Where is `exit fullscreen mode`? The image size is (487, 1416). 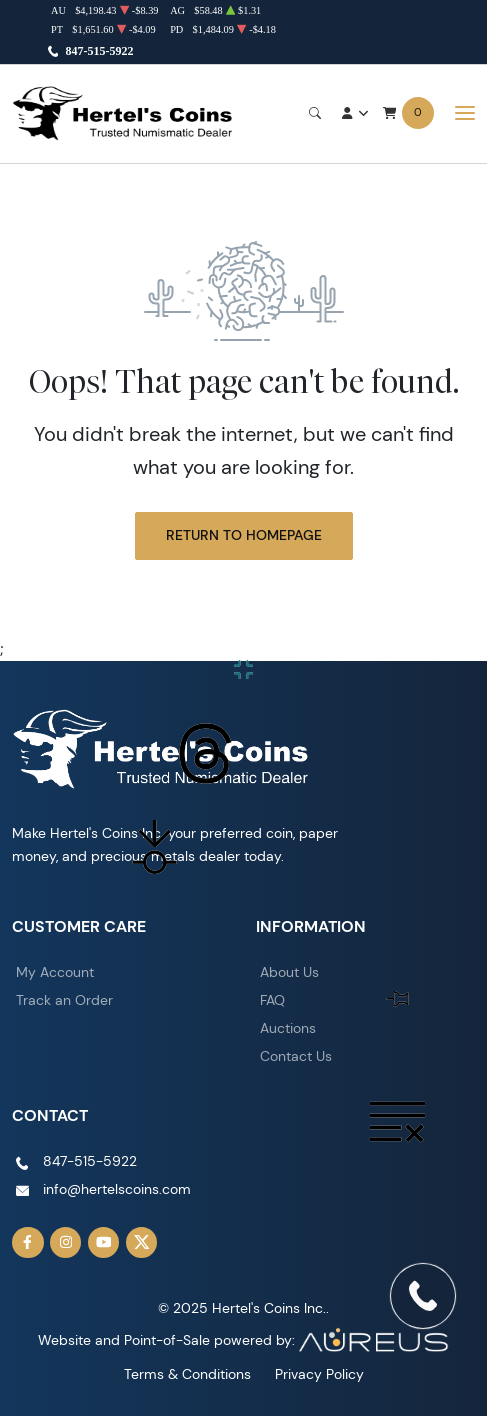
exit fullscreen mode is located at coordinates (243, 669).